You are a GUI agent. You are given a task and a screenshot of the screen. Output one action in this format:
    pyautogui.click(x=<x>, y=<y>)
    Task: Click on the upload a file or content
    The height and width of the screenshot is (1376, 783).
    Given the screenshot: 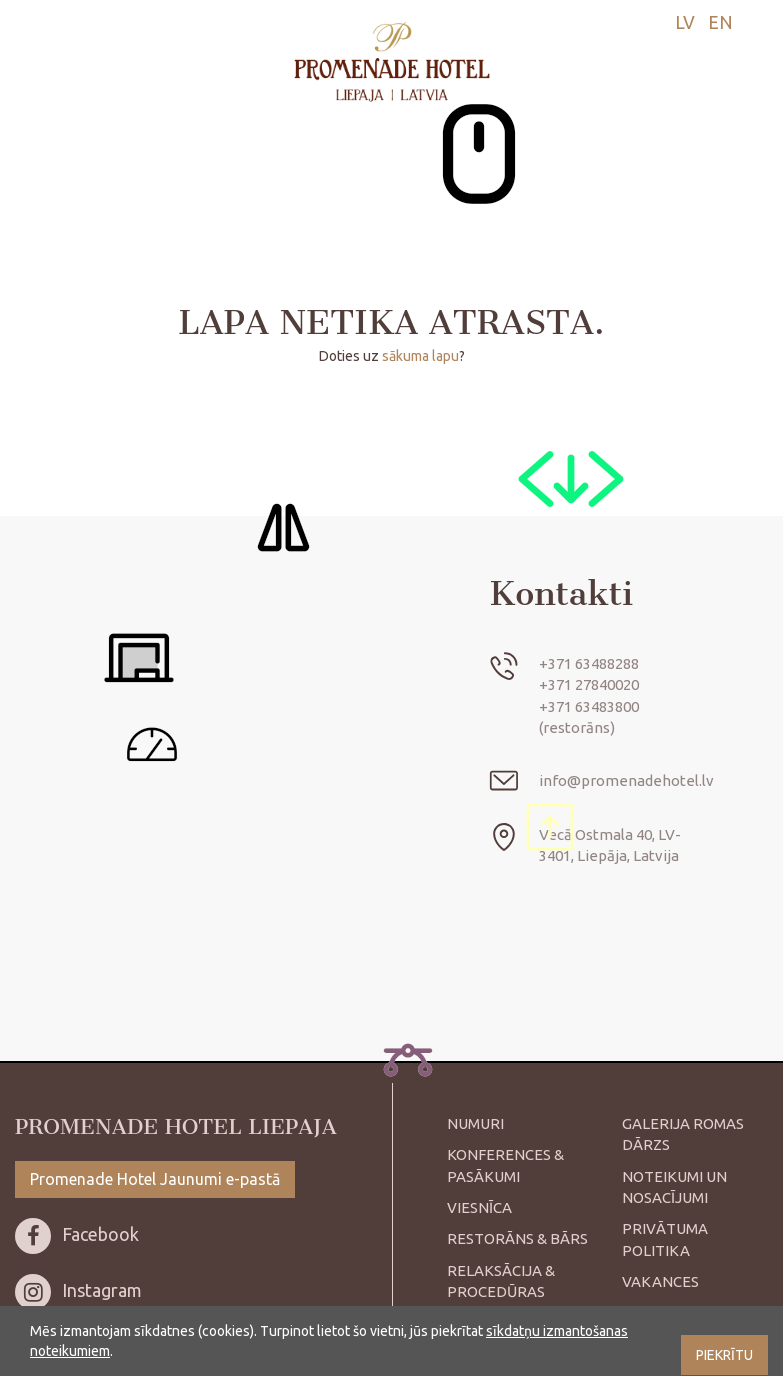 What is the action you would take?
    pyautogui.click(x=550, y=827)
    